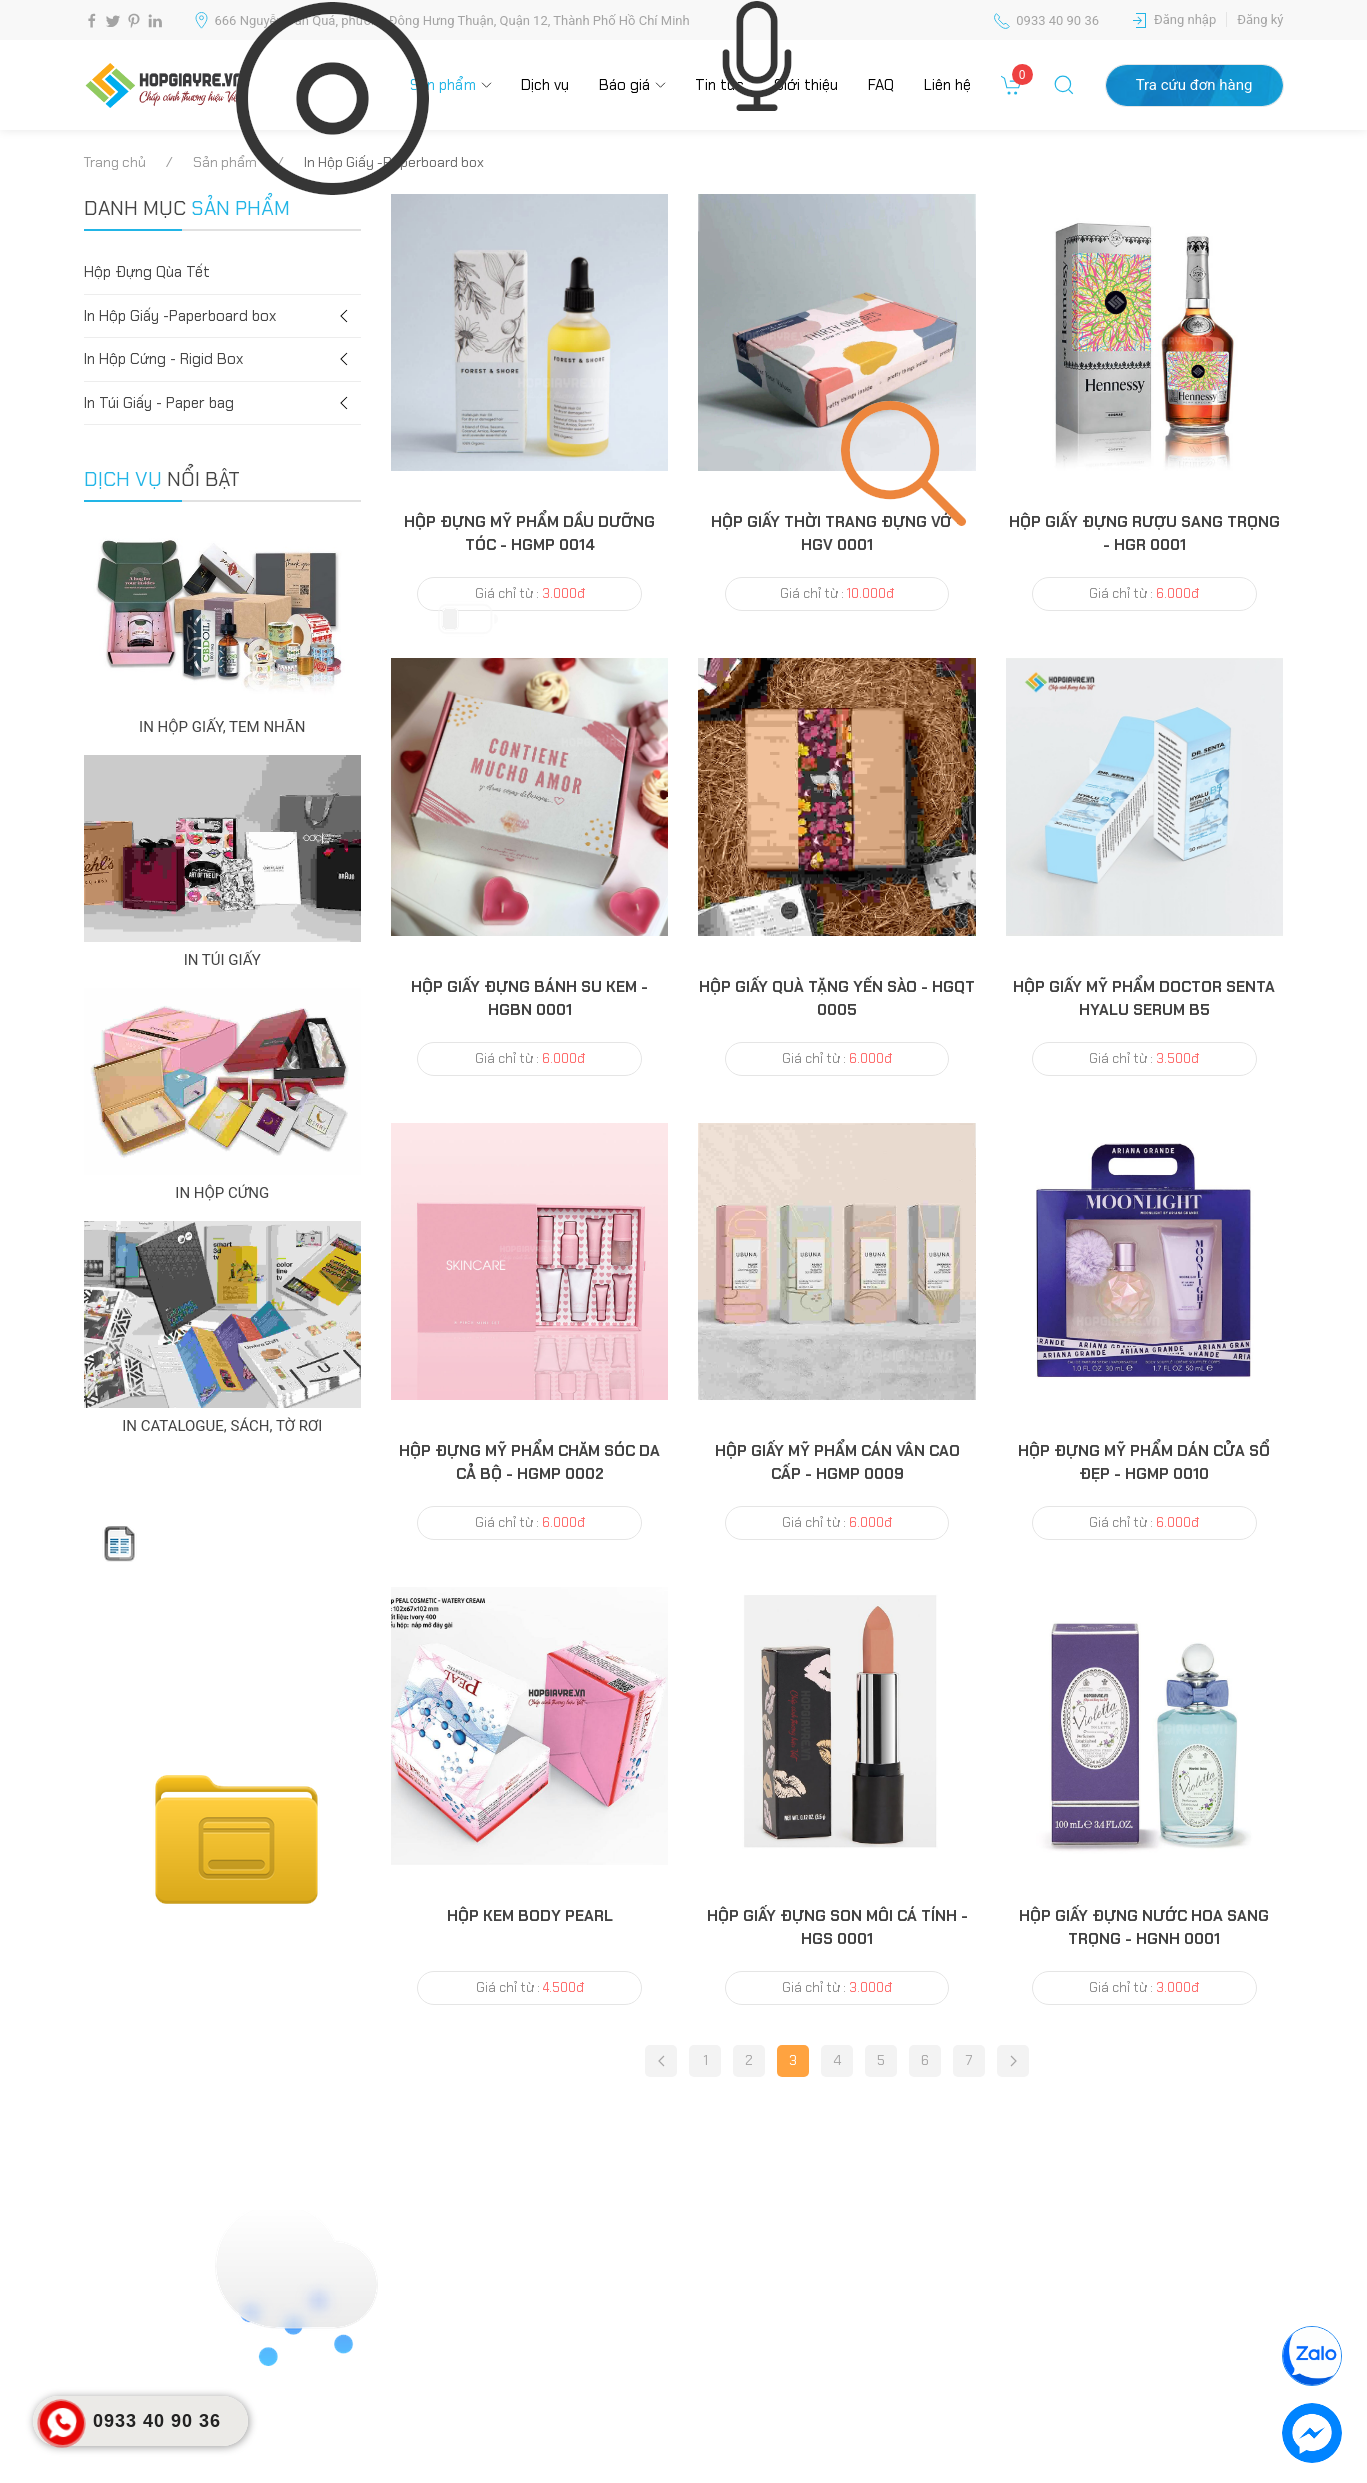 This screenshot has width=1367, height=2483. What do you see at coordinates (296, 2284) in the screenshot?
I see `indicates freezing rain weather conditions` at bounding box center [296, 2284].